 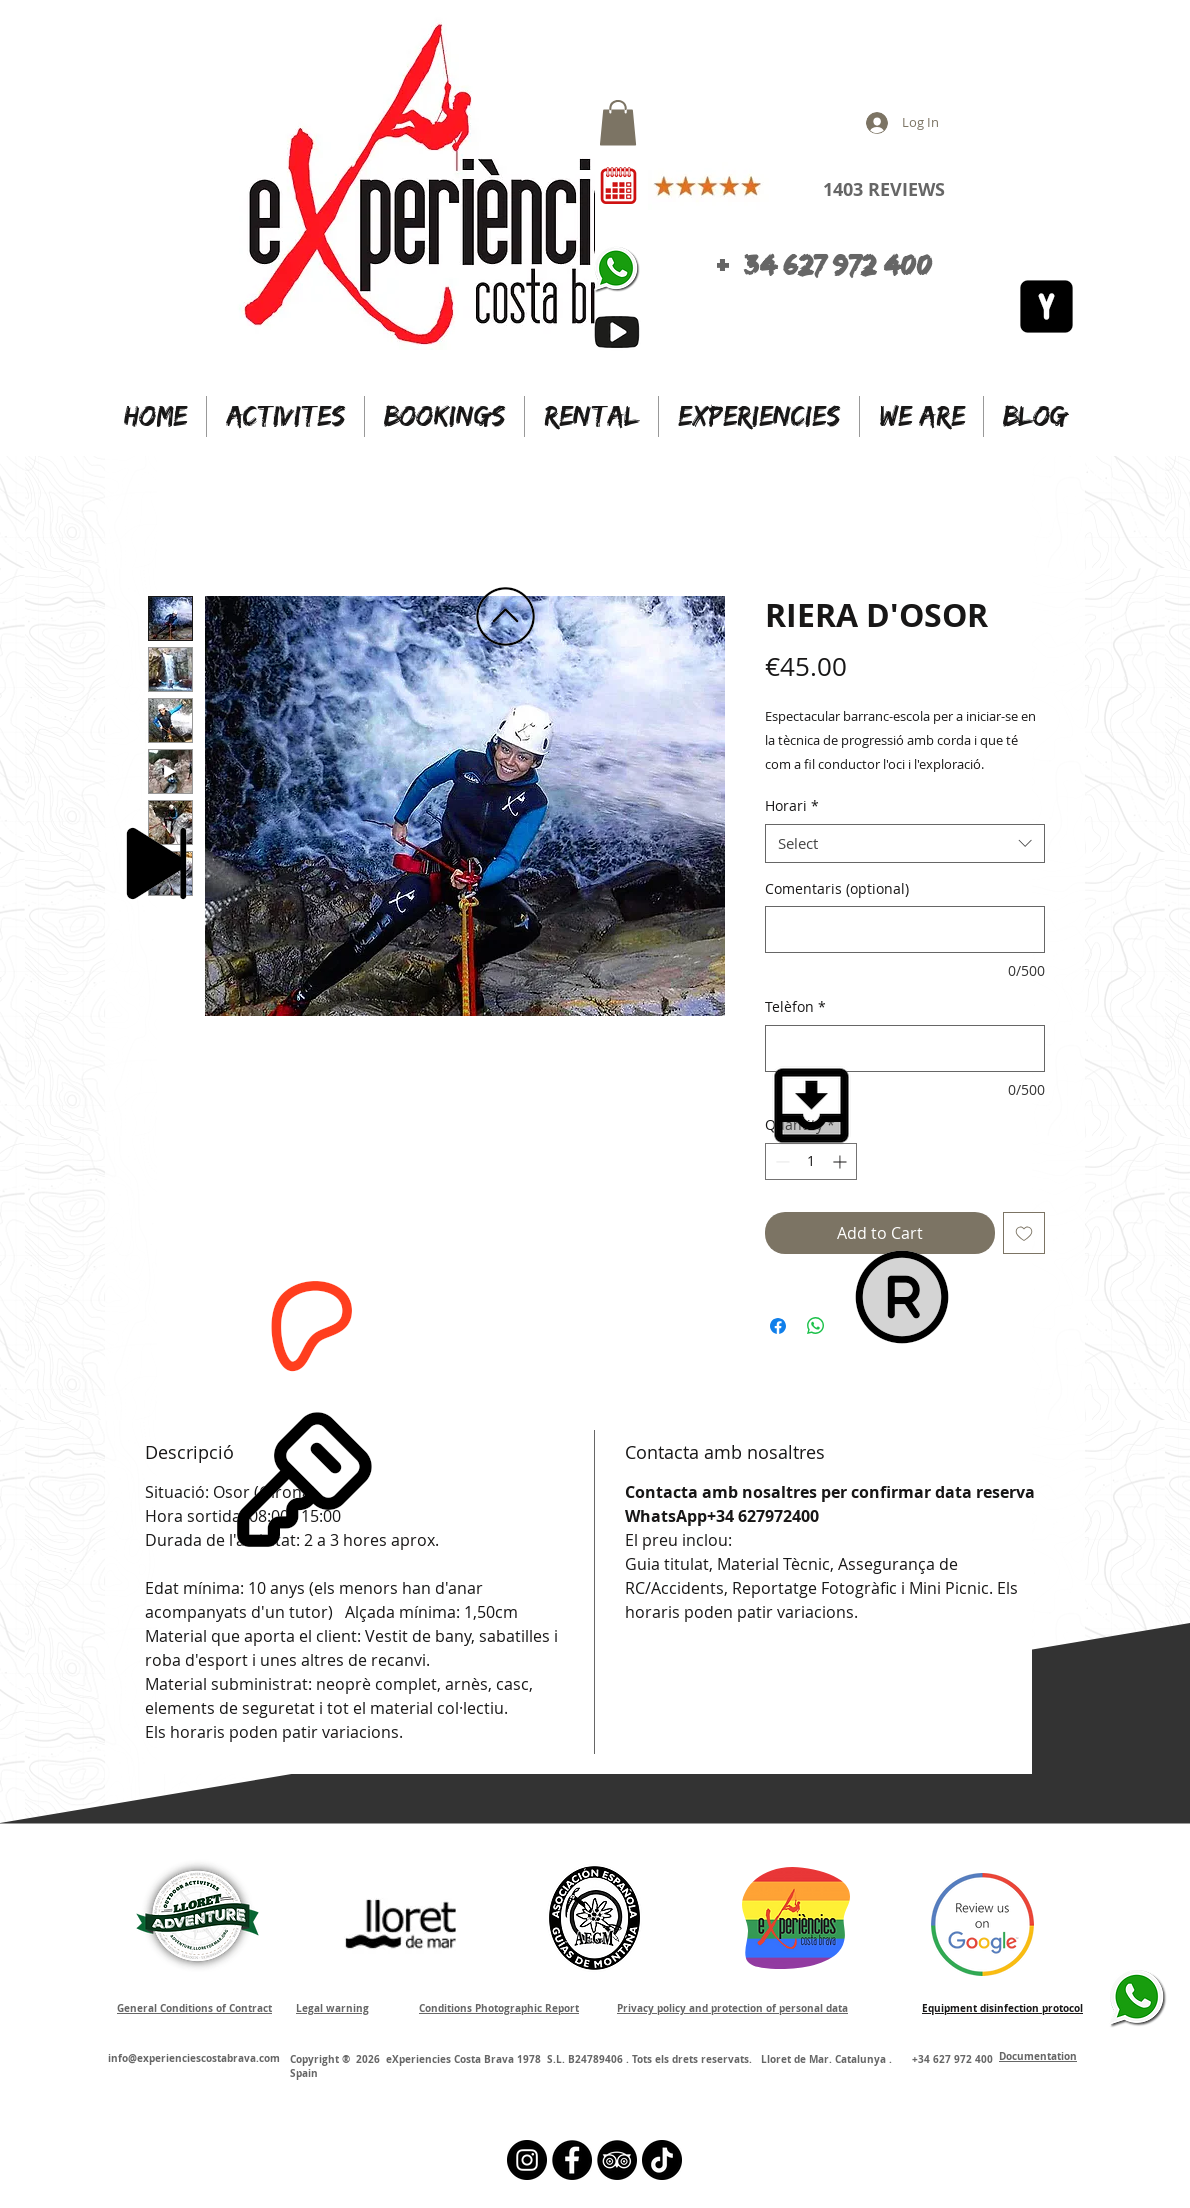 I want to click on scroll up or return to top, so click(x=505, y=616).